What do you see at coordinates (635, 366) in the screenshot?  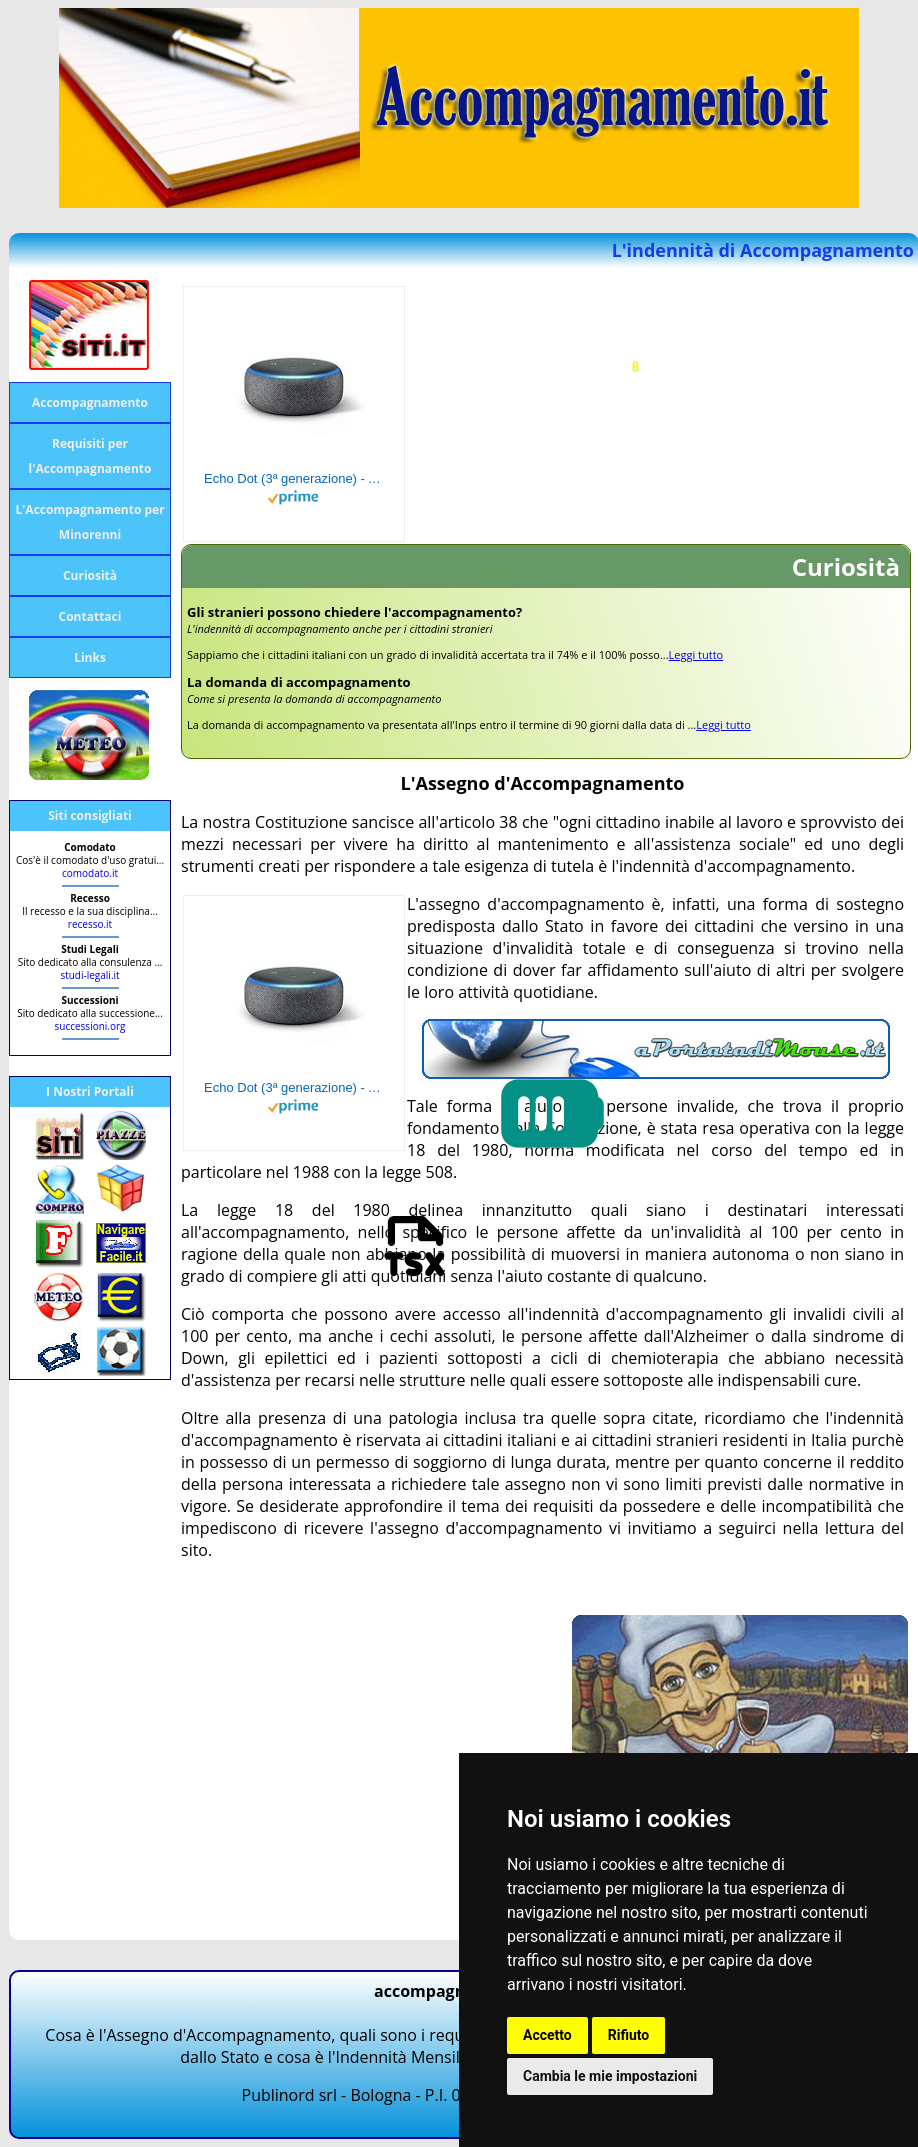 I see `indicates item number 8 in a list or sequence` at bounding box center [635, 366].